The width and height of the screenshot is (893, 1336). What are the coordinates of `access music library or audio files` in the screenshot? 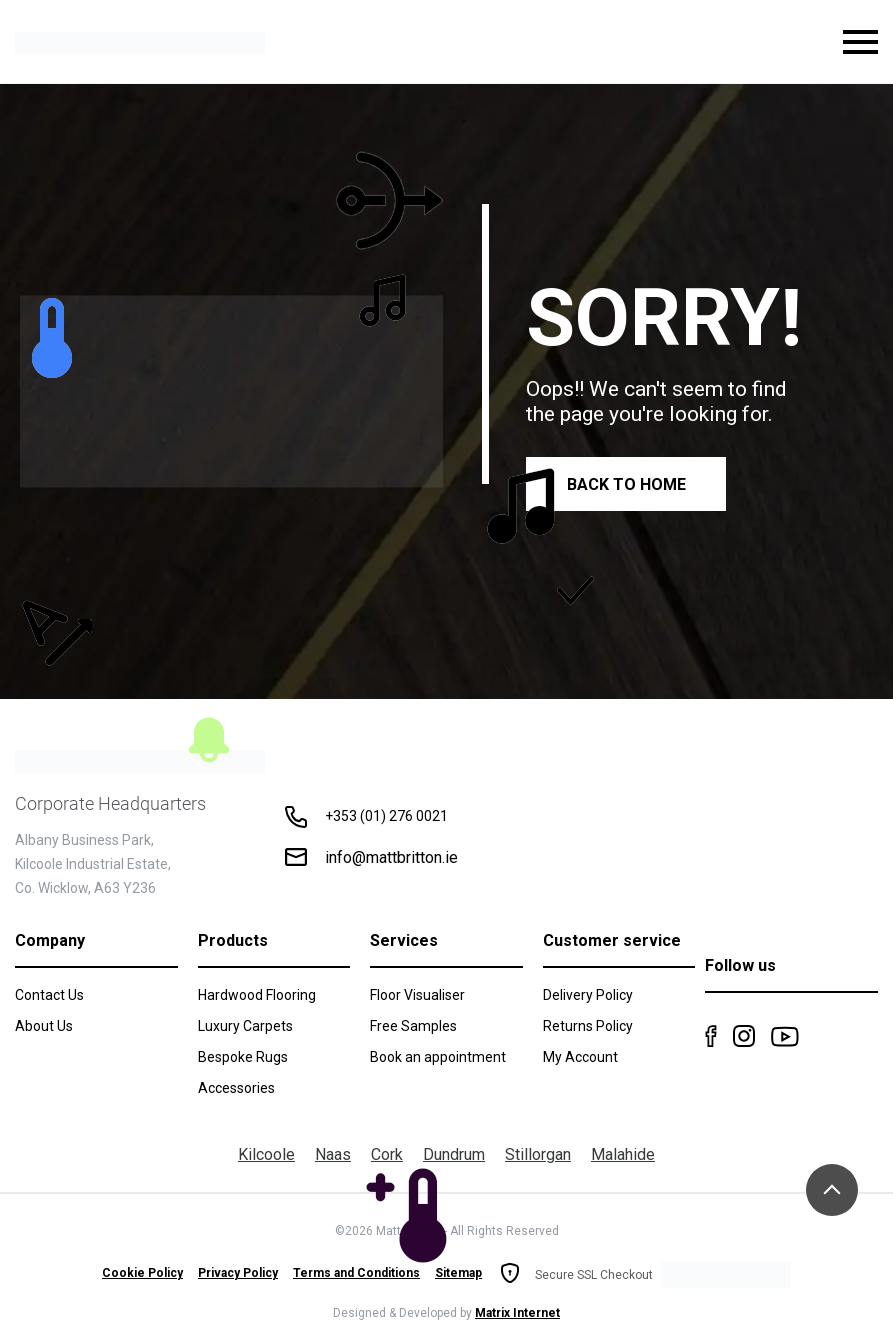 It's located at (525, 506).